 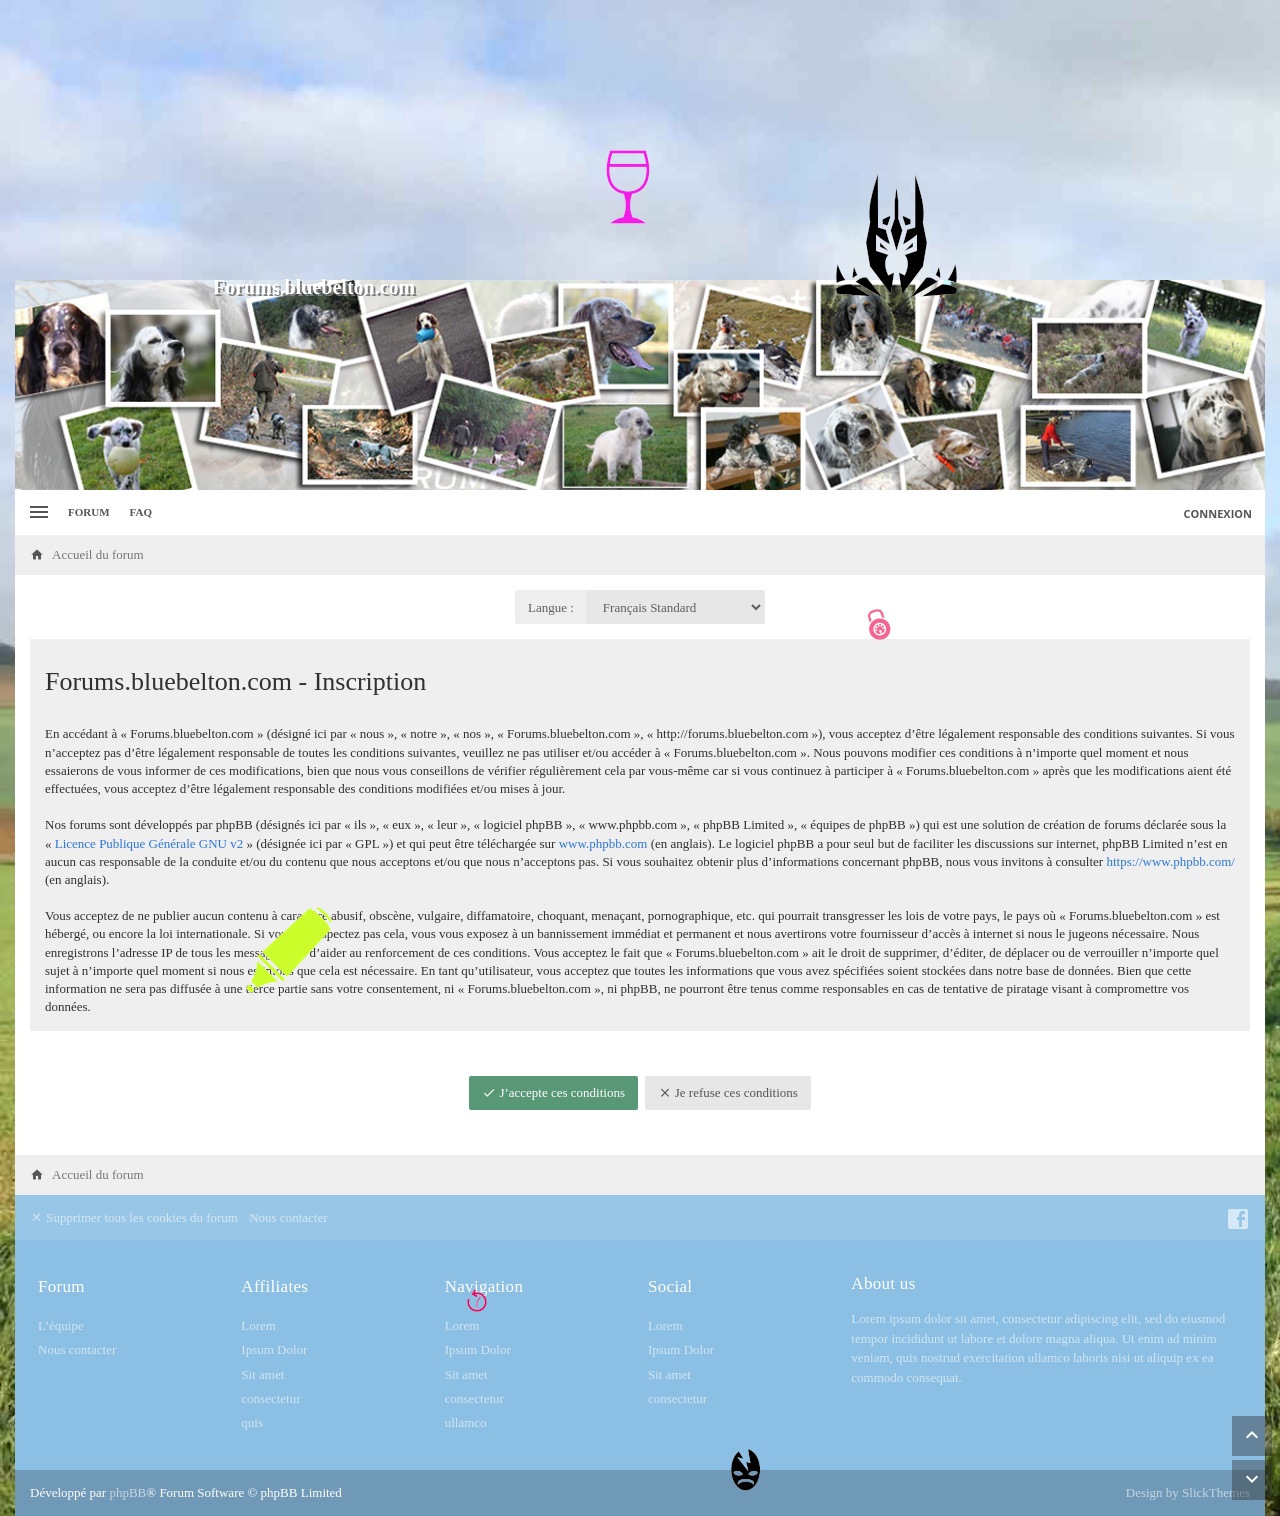 What do you see at coordinates (744, 1469) in the screenshot?
I see `select a superhero or villain character` at bounding box center [744, 1469].